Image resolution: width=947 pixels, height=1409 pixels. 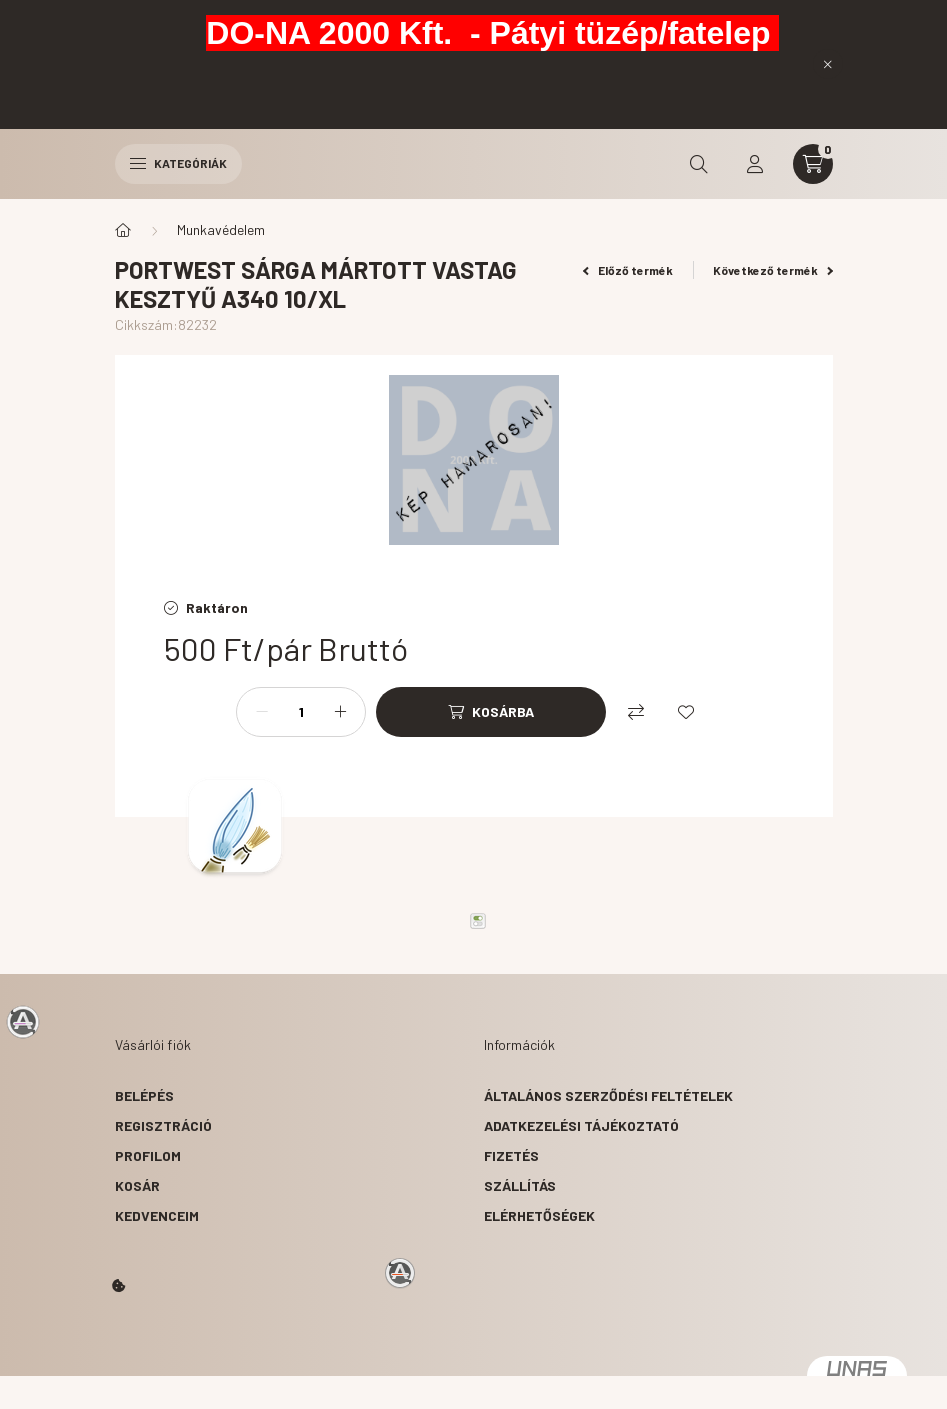 What do you see at coordinates (400, 1273) in the screenshot?
I see `open the software update manager` at bounding box center [400, 1273].